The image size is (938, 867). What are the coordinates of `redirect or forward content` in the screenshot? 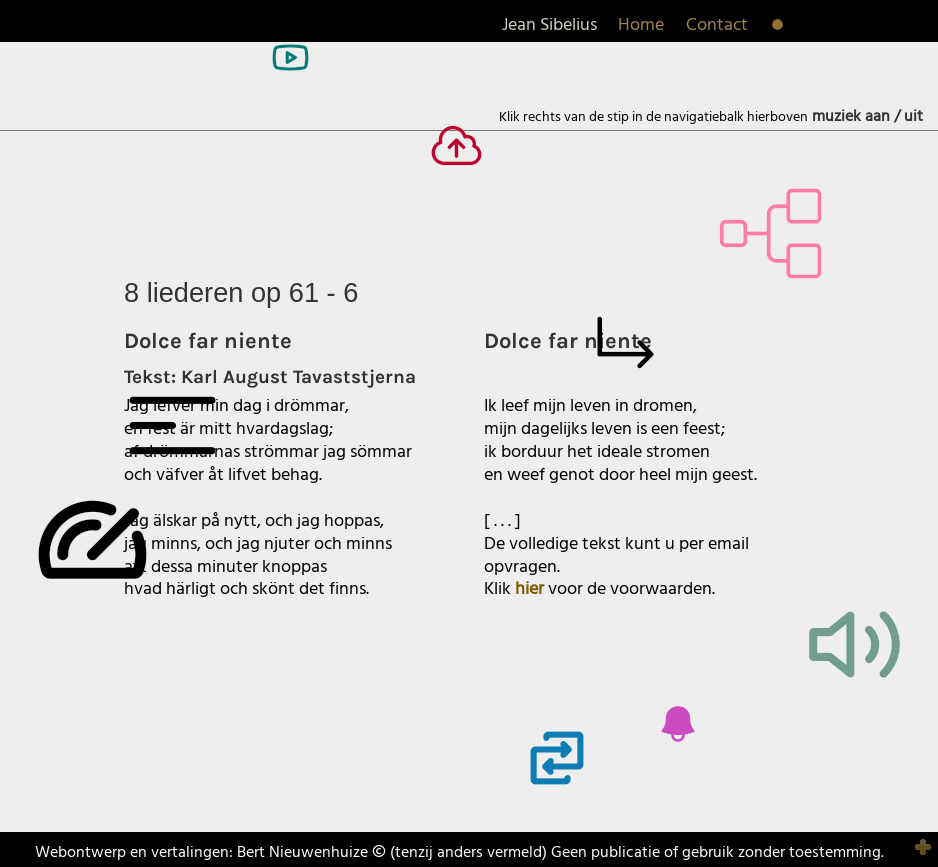 It's located at (625, 342).